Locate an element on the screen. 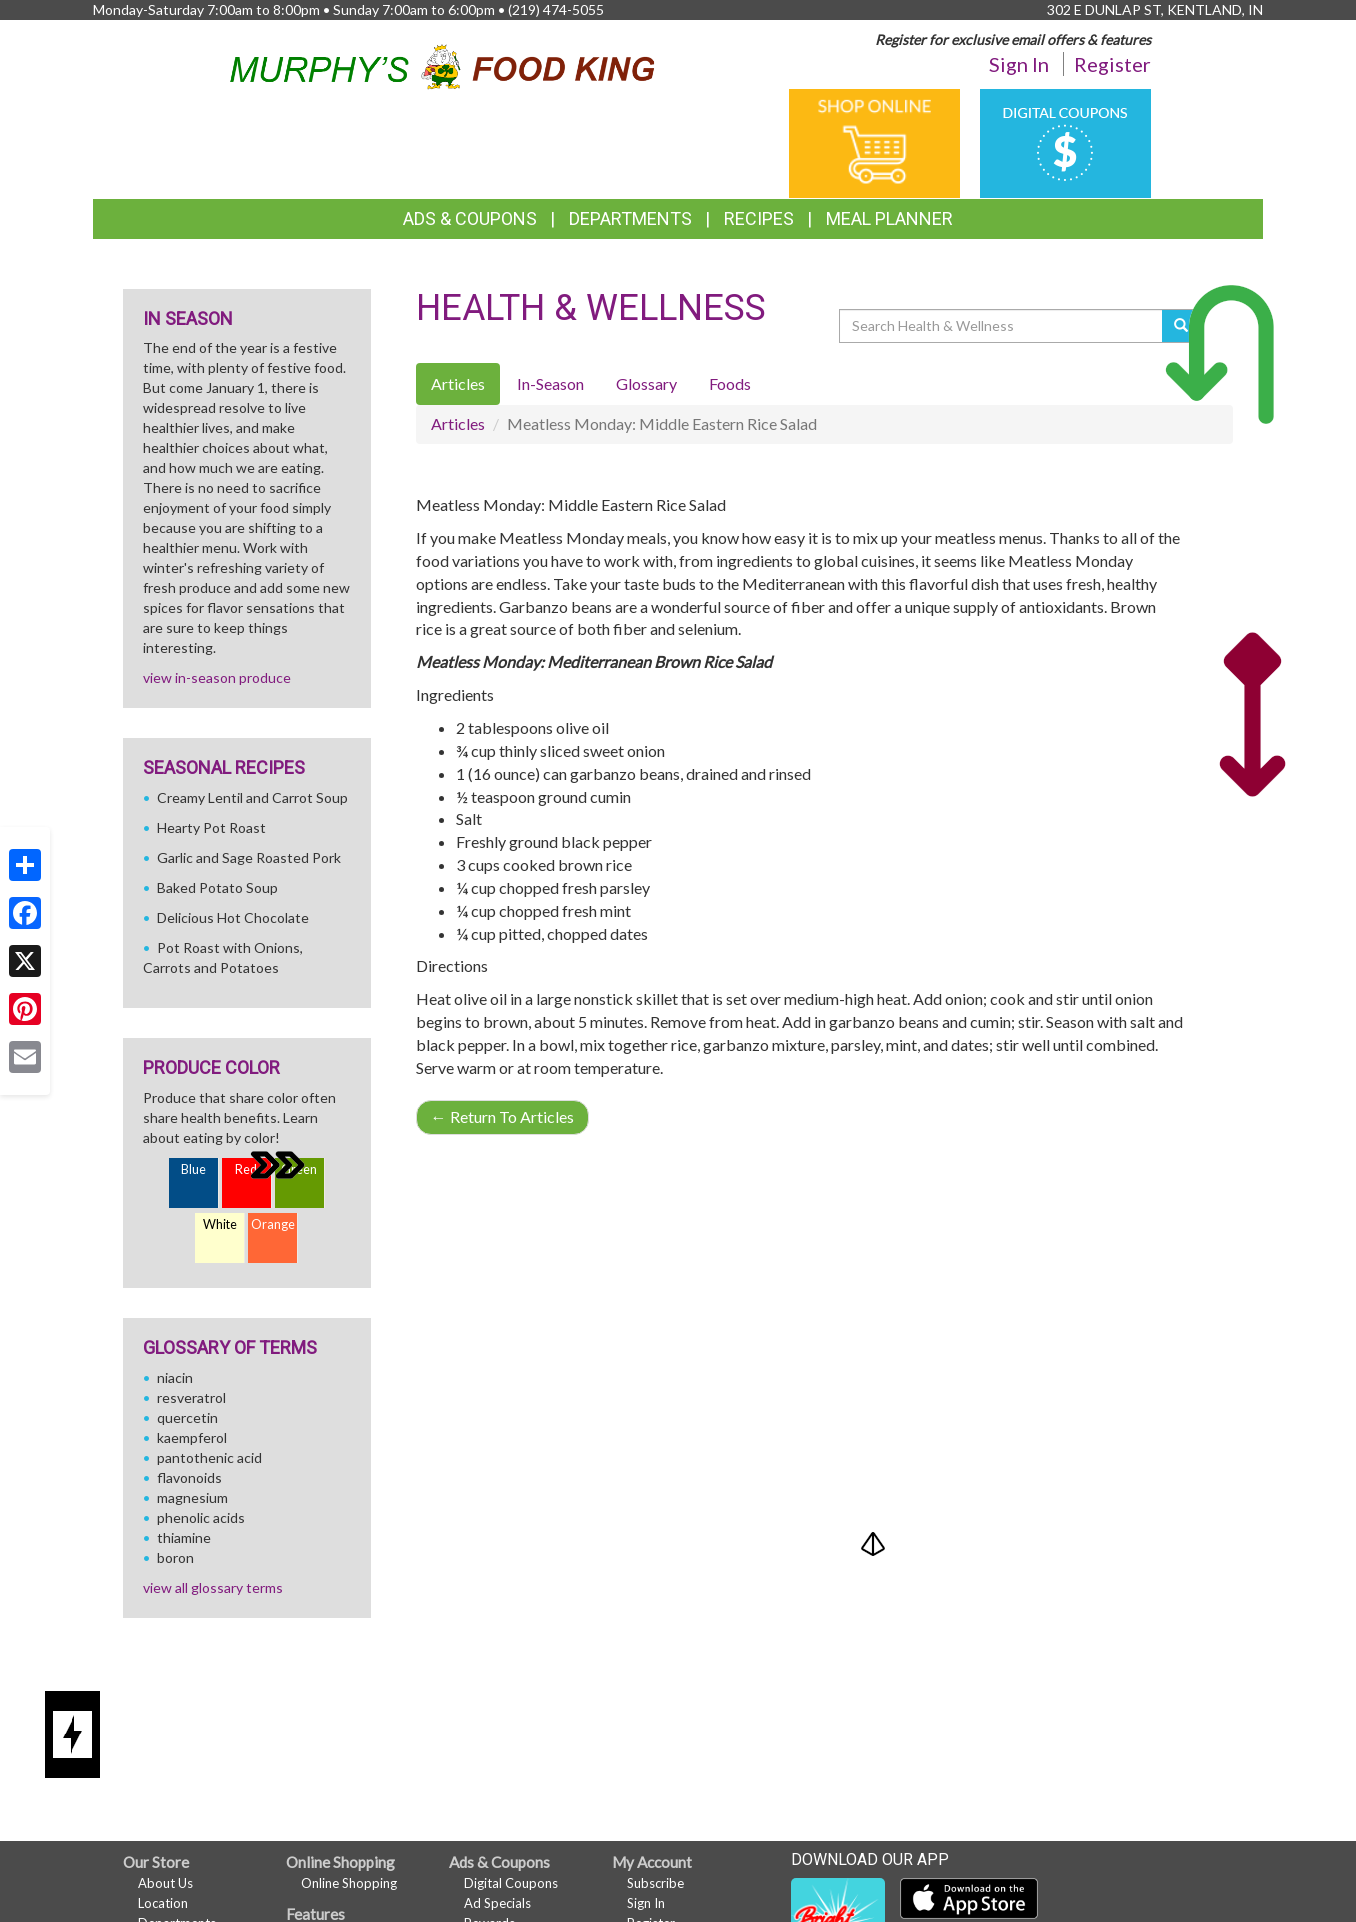 This screenshot has height=1922, width=1356. view 3D model or object is located at coordinates (873, 1544).